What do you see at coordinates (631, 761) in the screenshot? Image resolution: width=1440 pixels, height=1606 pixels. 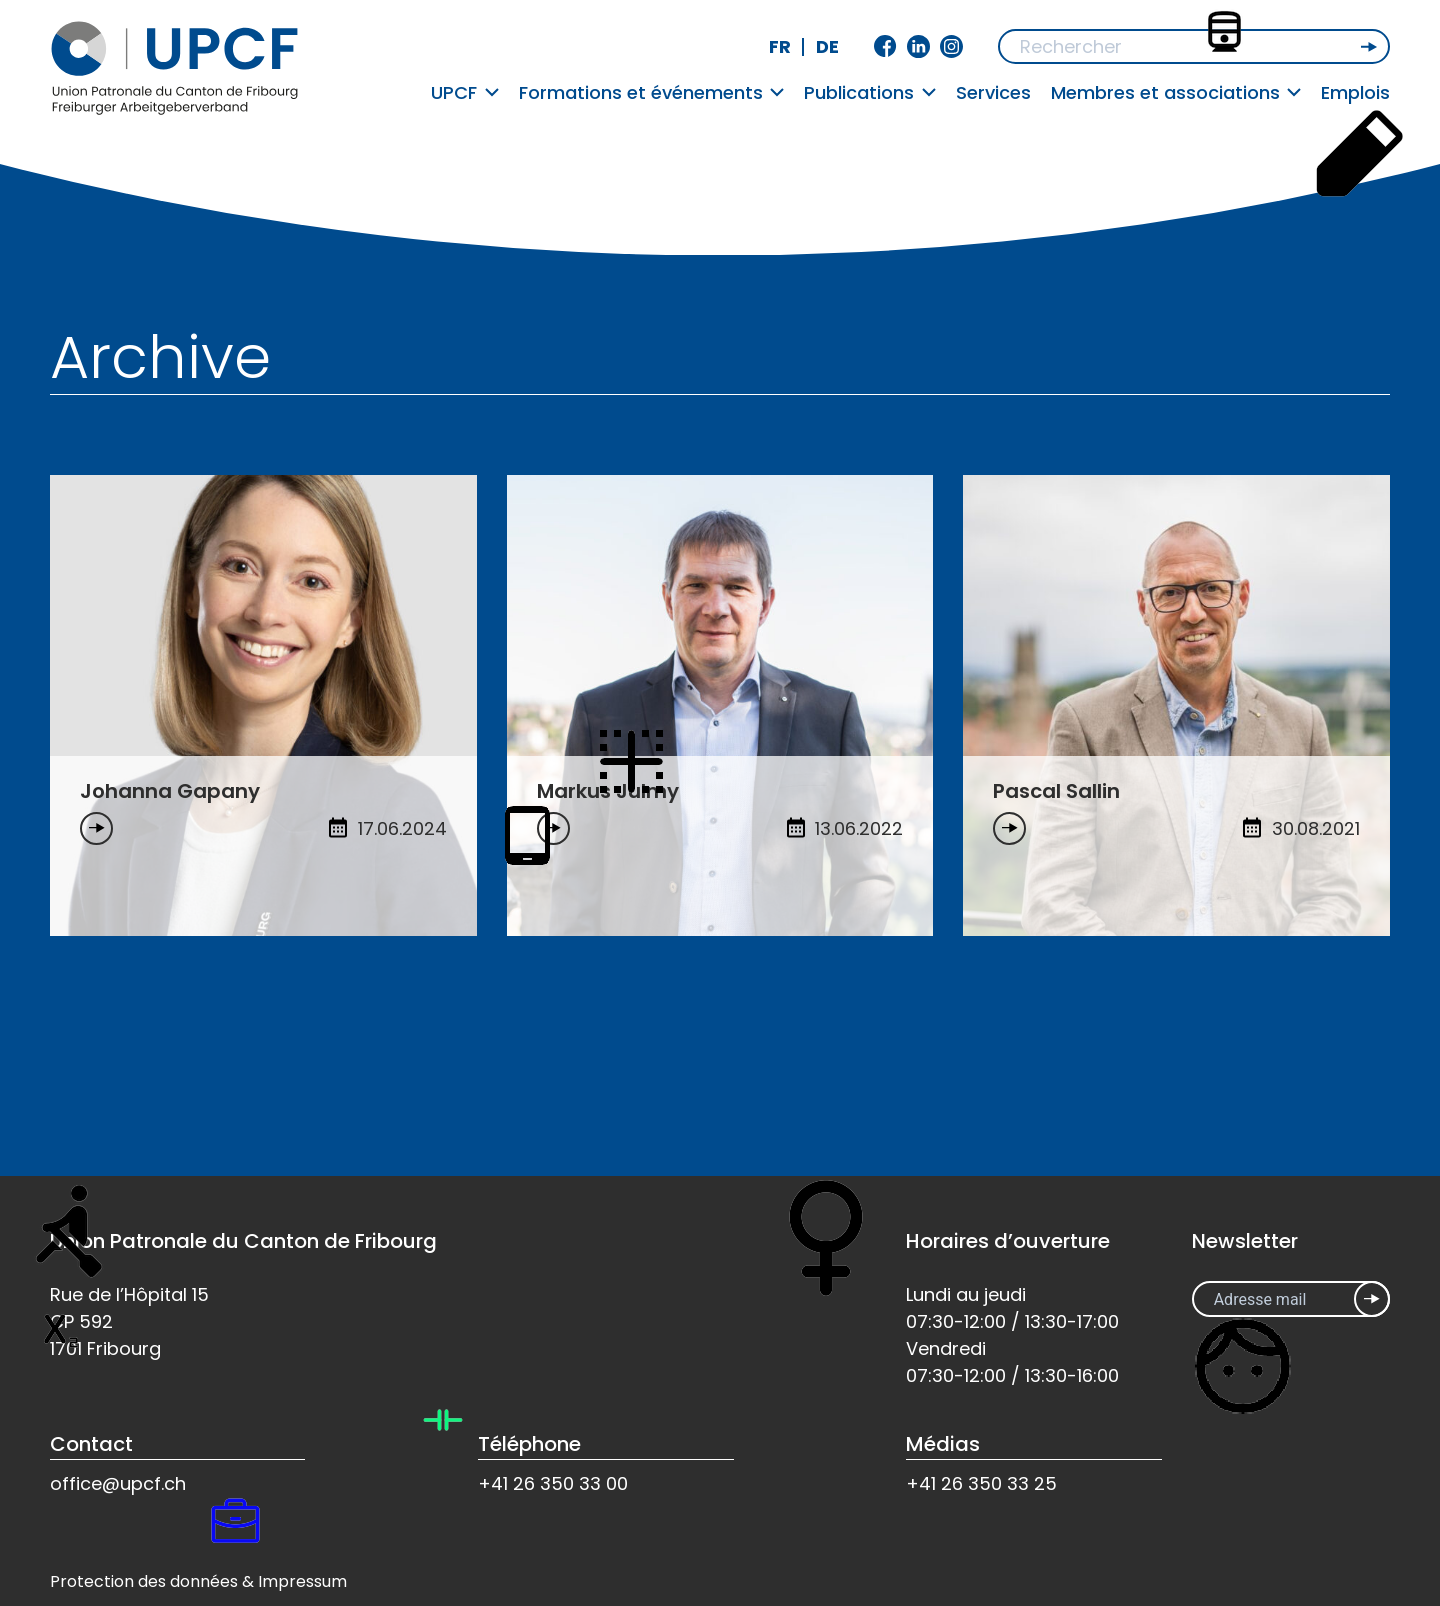 I see `apply inner borders to selected cells` at bounding box center [631, 761].